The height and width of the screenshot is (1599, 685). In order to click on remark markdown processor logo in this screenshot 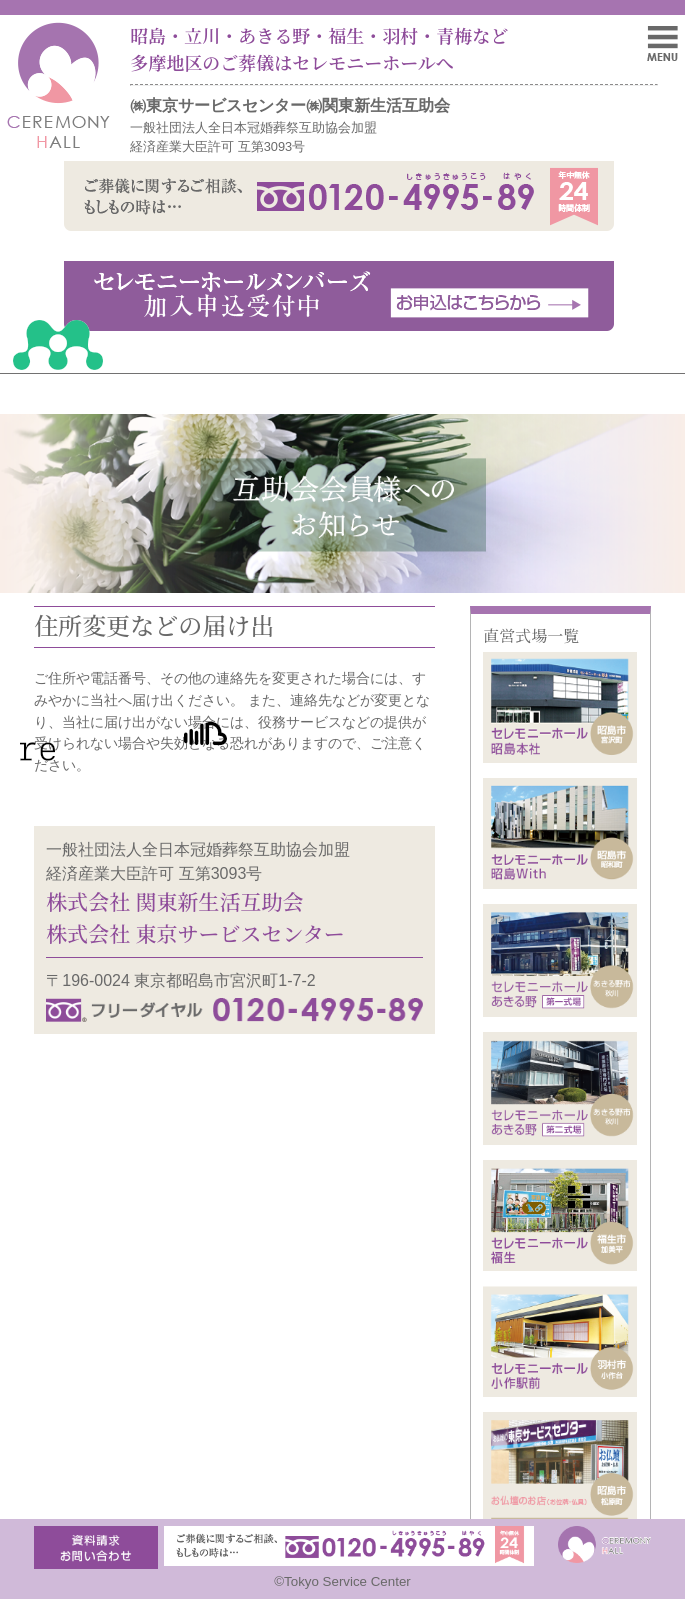, I will do `click(37, 751)`.